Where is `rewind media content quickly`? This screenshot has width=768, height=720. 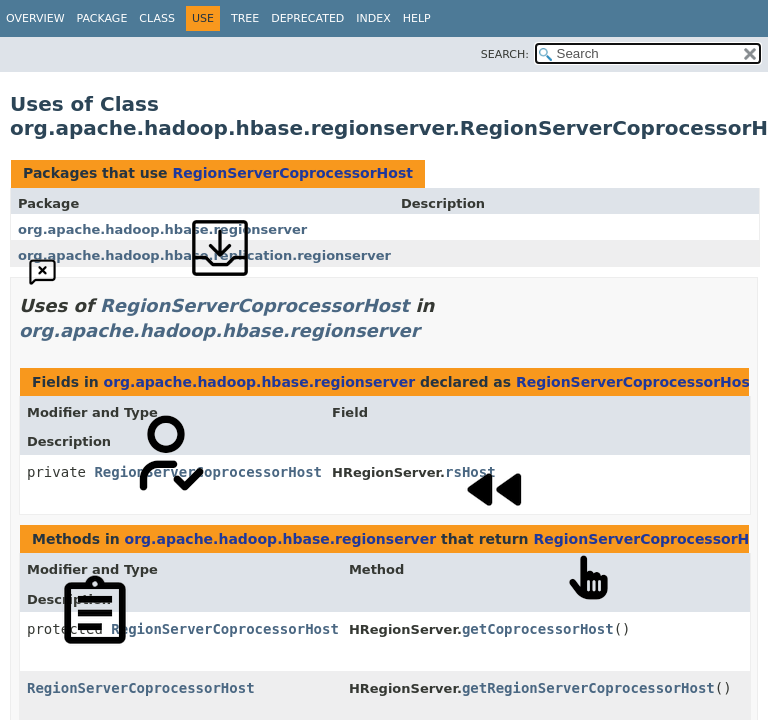
rewind media content quickly is located at coordinates (495, 489).